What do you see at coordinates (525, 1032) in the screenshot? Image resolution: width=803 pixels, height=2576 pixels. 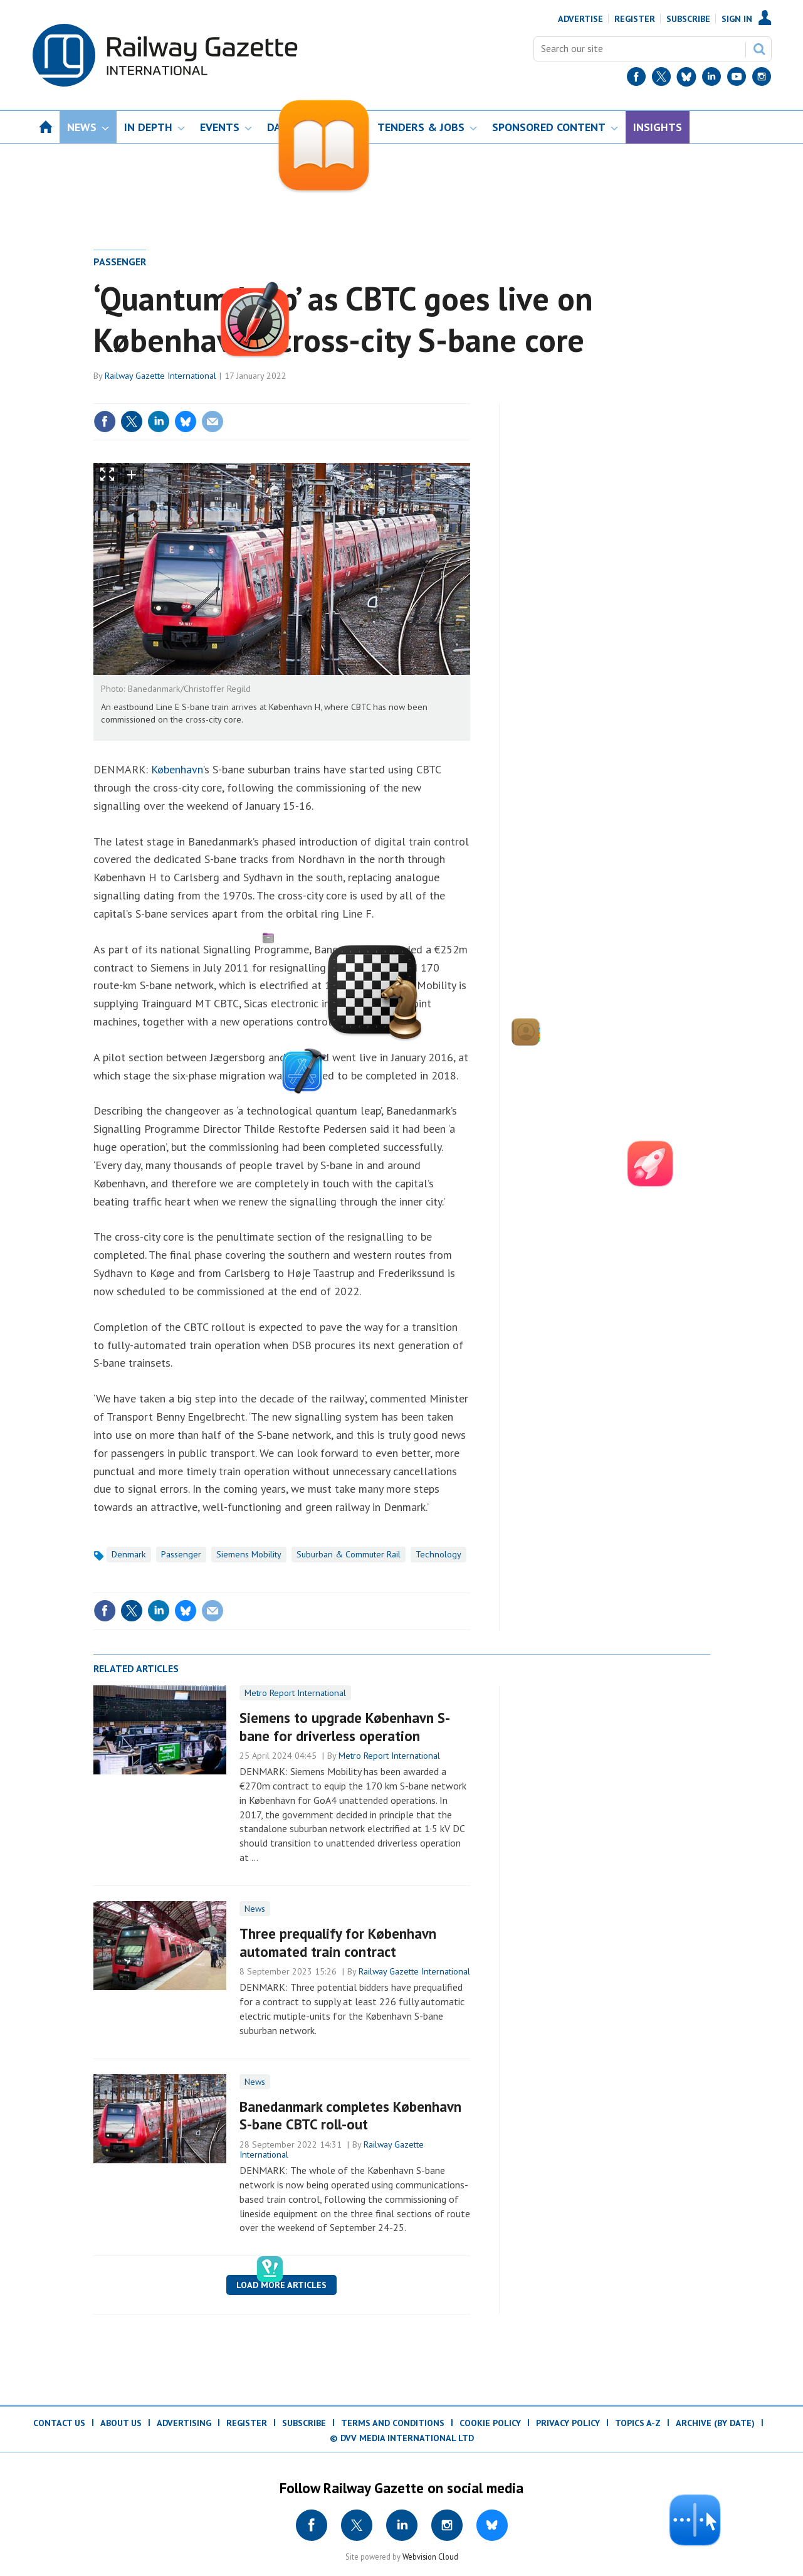 I see `open the contacts app` at bounding box center [525, 1032].